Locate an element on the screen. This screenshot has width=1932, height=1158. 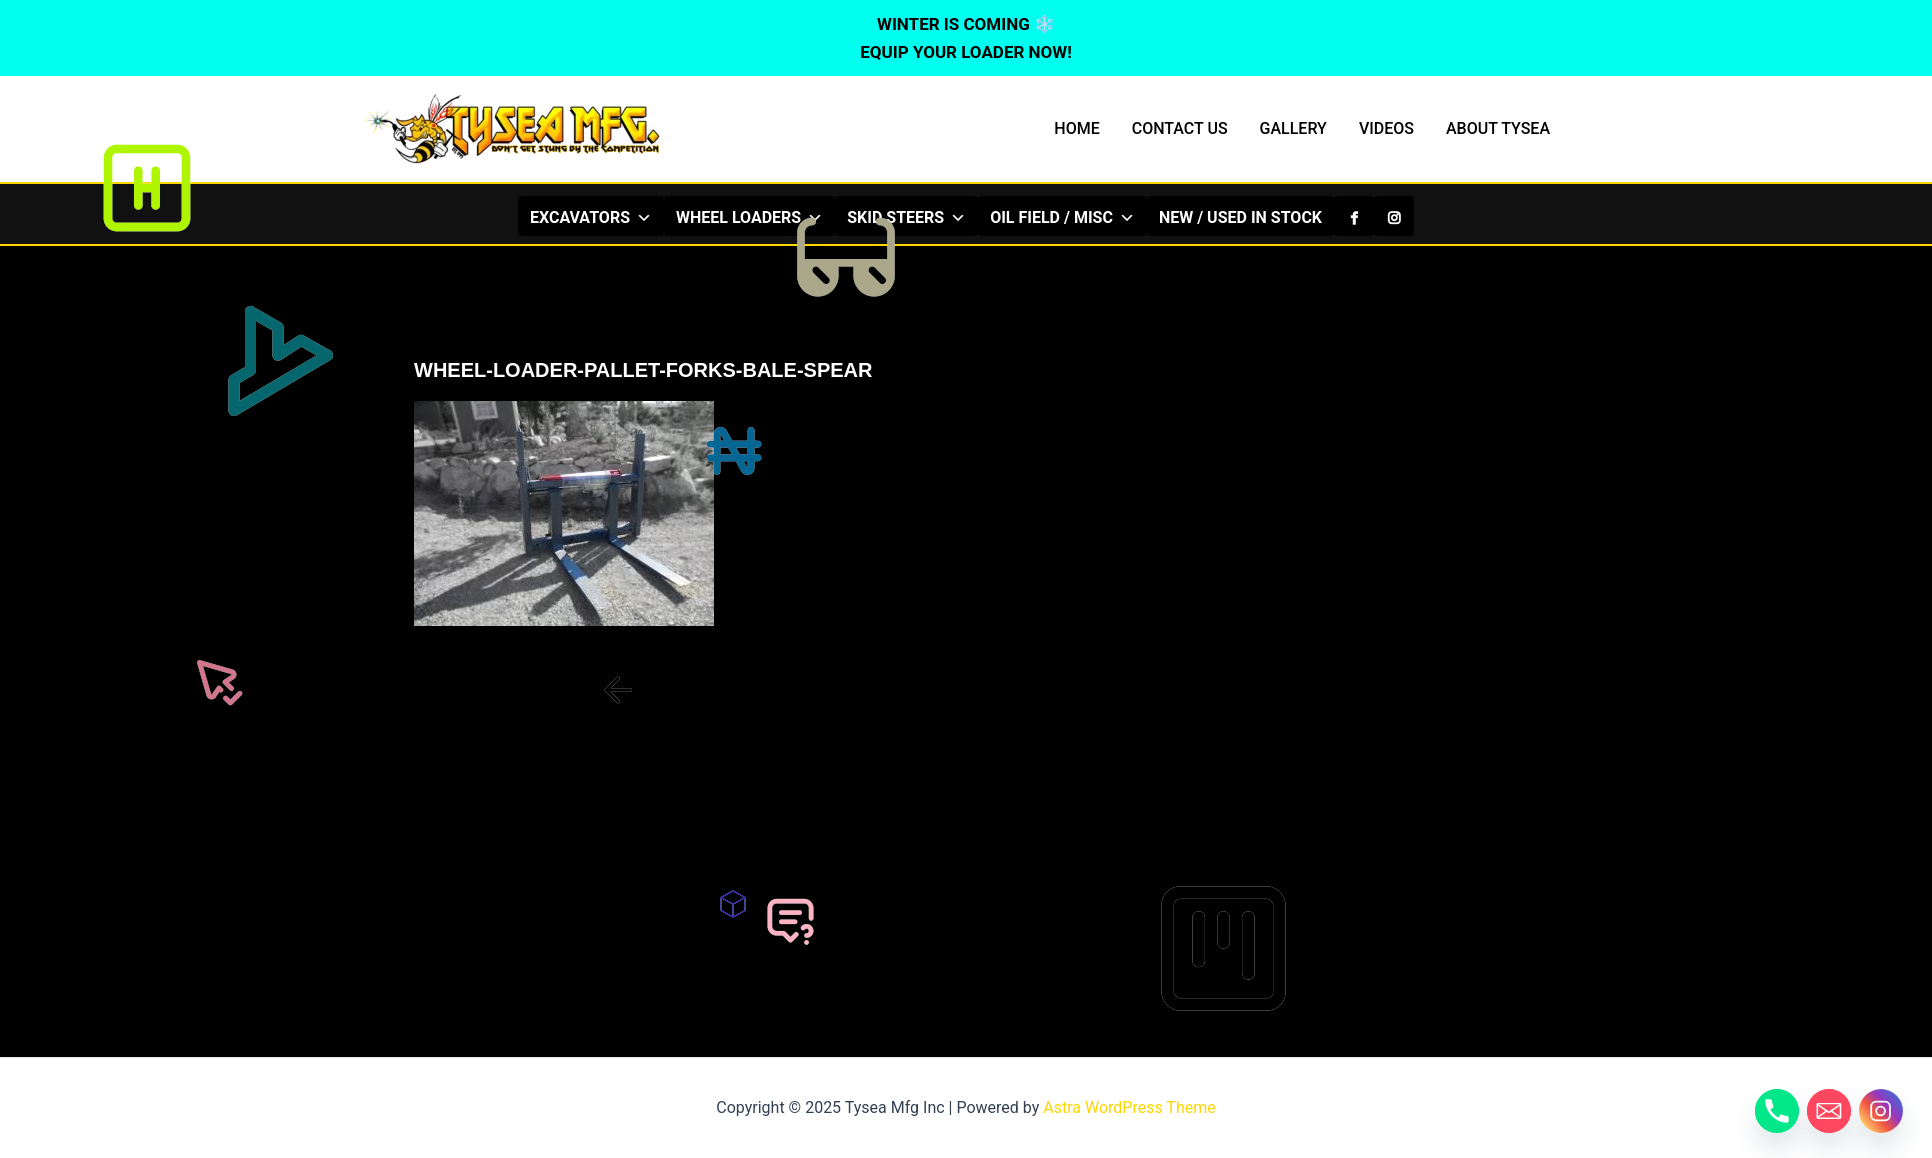
access help or FAQ chat is located at coordinates (790, 919).